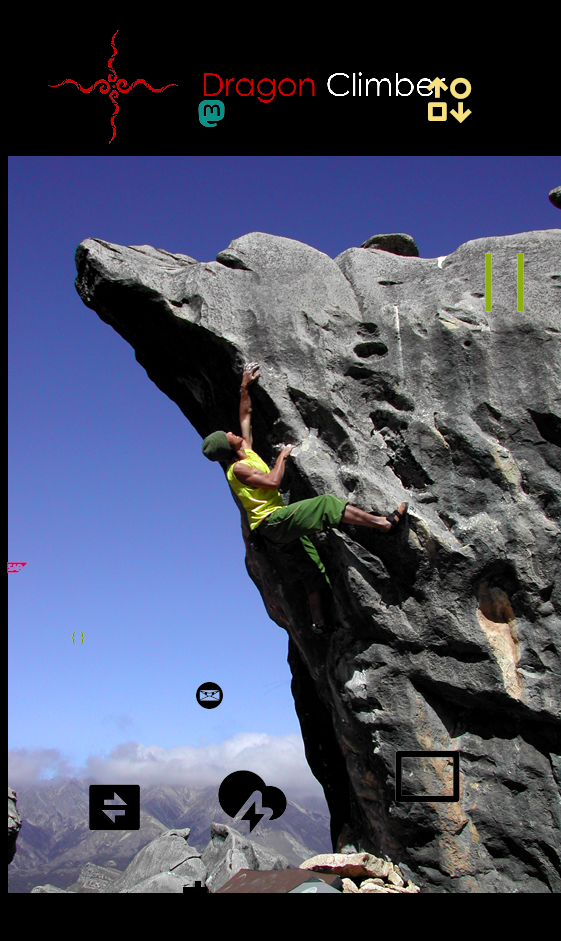  Describe the element at coordinates (209, 695) in the screenshot. I see `open invoice ninja app` at that location.